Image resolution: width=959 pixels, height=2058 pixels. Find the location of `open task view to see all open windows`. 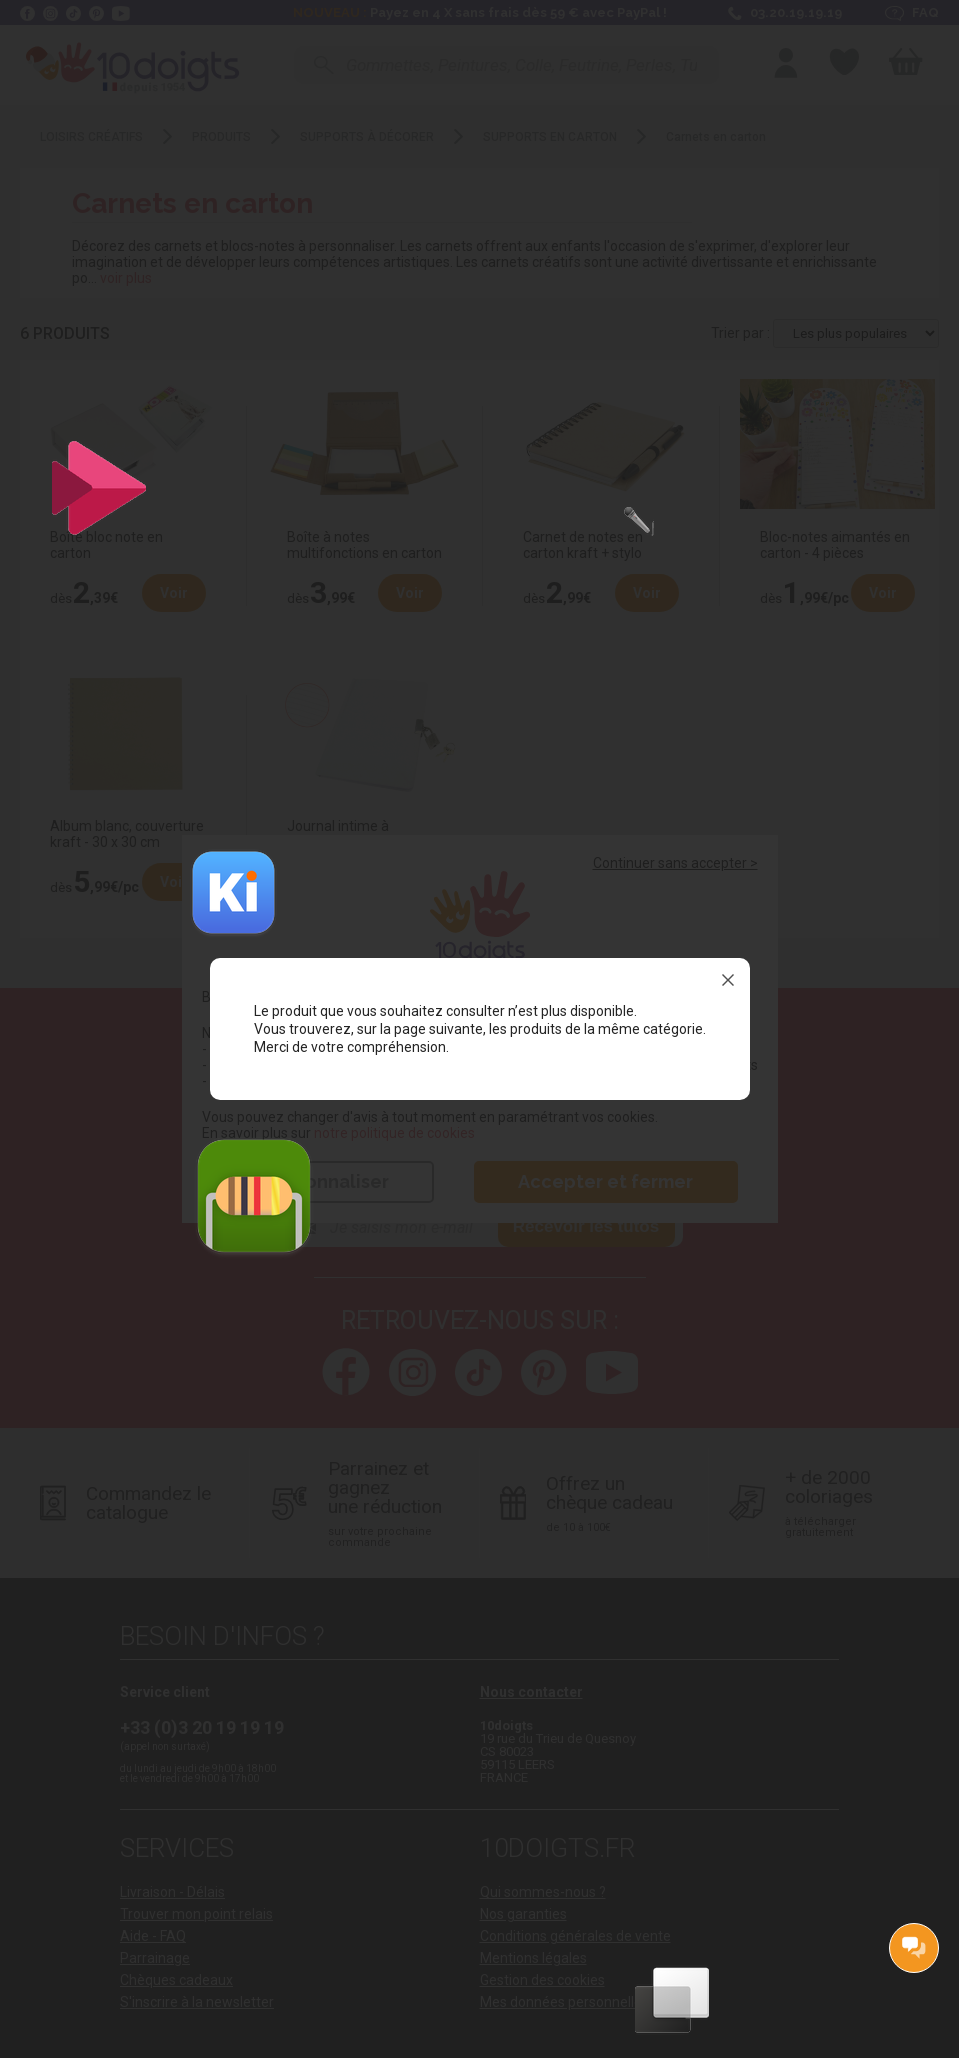

open task view to see all open windows is located at coordinates (672, 2002).